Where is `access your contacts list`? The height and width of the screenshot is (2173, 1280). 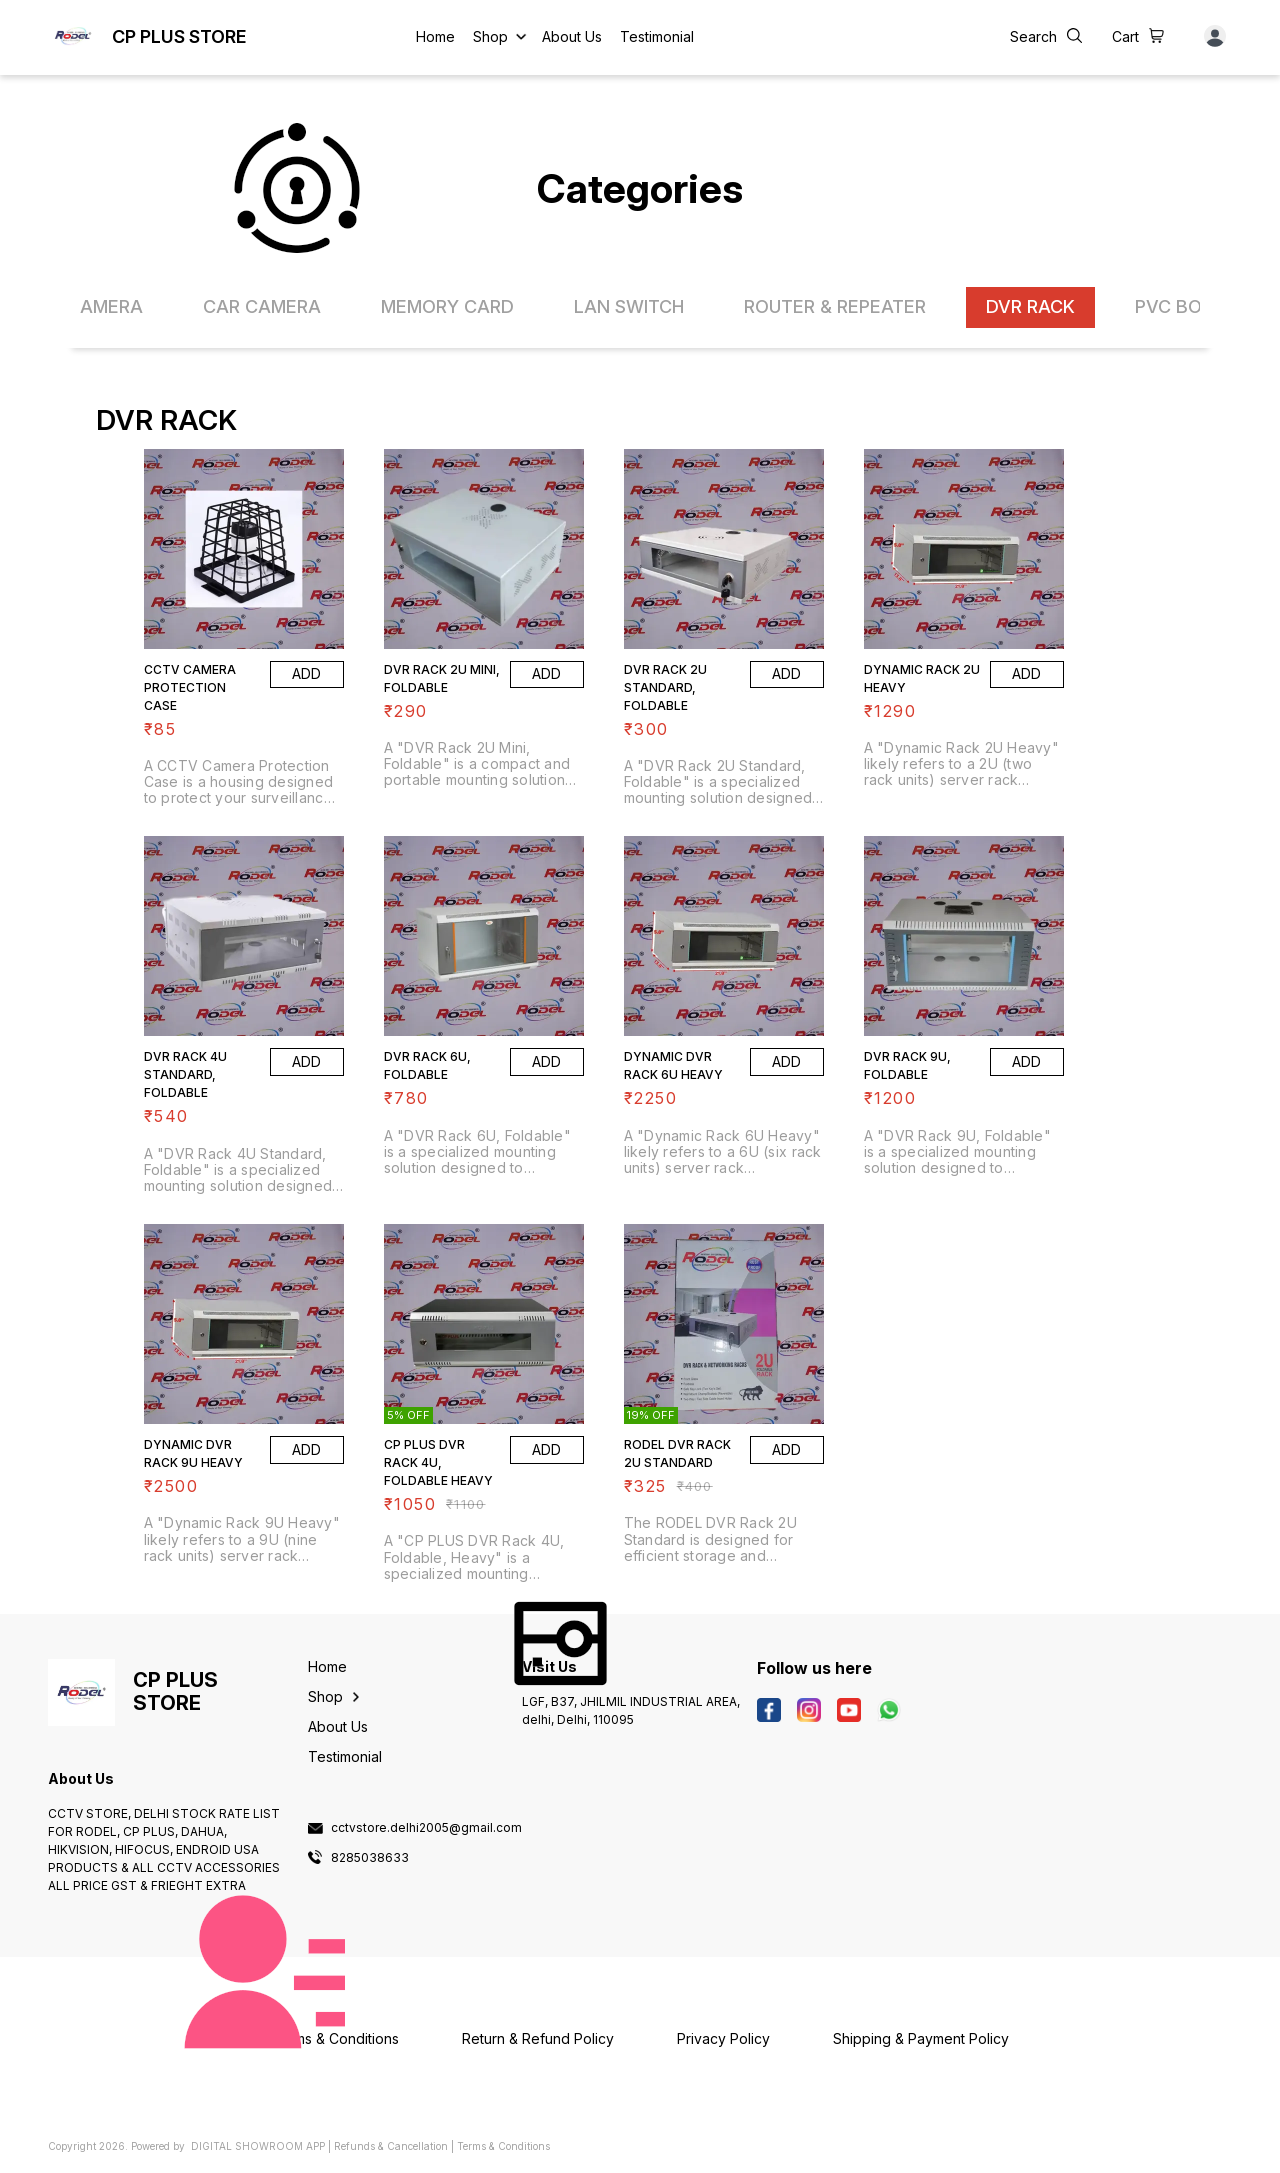
access your contacts list is located at coordinates (257, 1975).